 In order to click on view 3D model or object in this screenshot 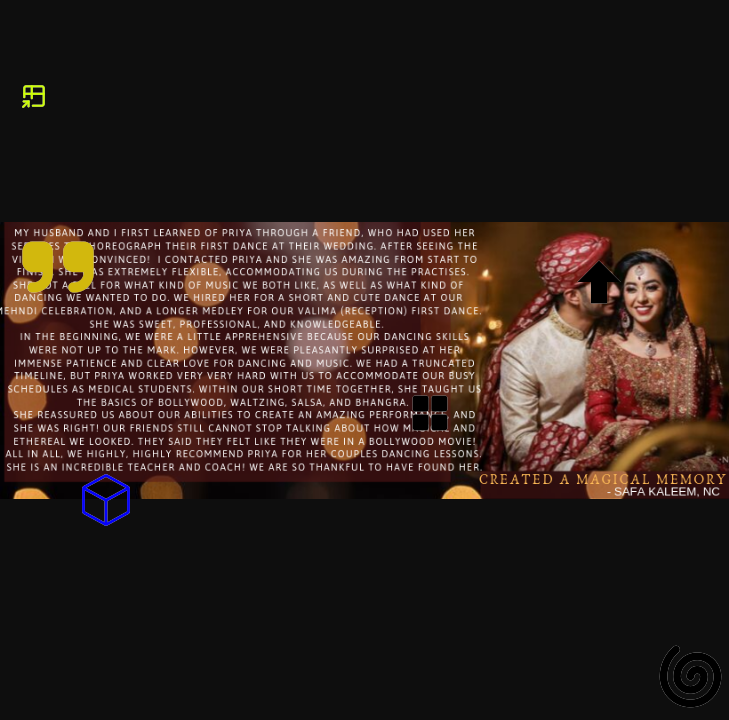, I will do `click(106, 500)`.